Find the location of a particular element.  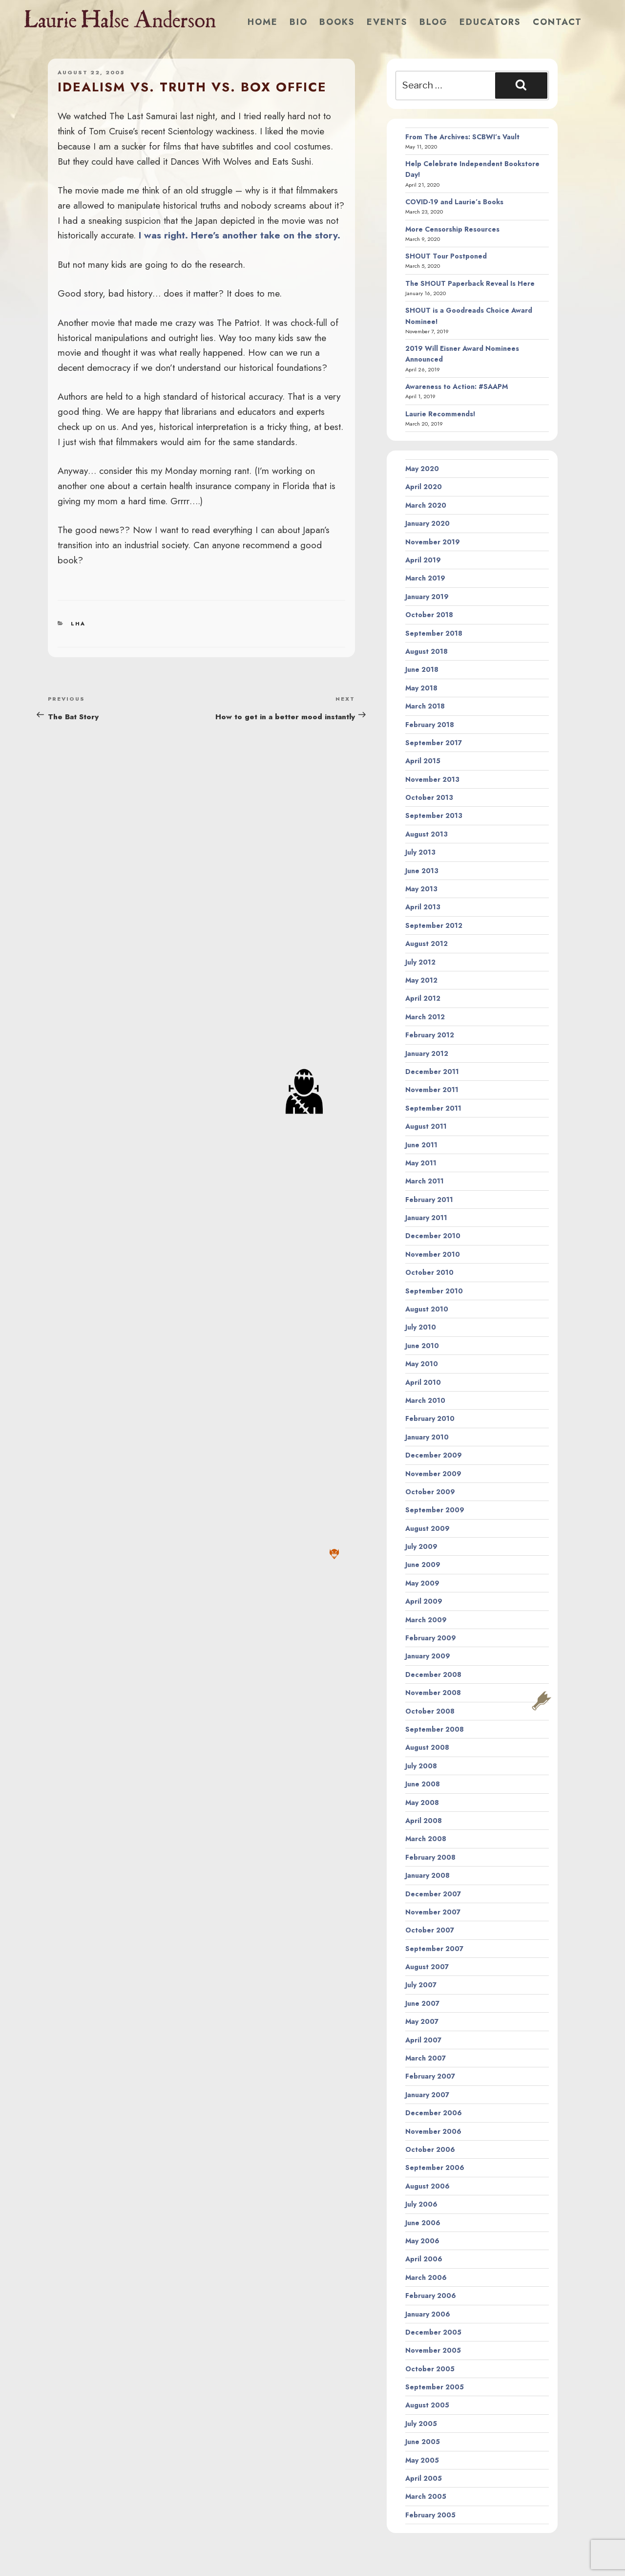

indicates a broken or damaged item is located at coordinates (542, 1701).